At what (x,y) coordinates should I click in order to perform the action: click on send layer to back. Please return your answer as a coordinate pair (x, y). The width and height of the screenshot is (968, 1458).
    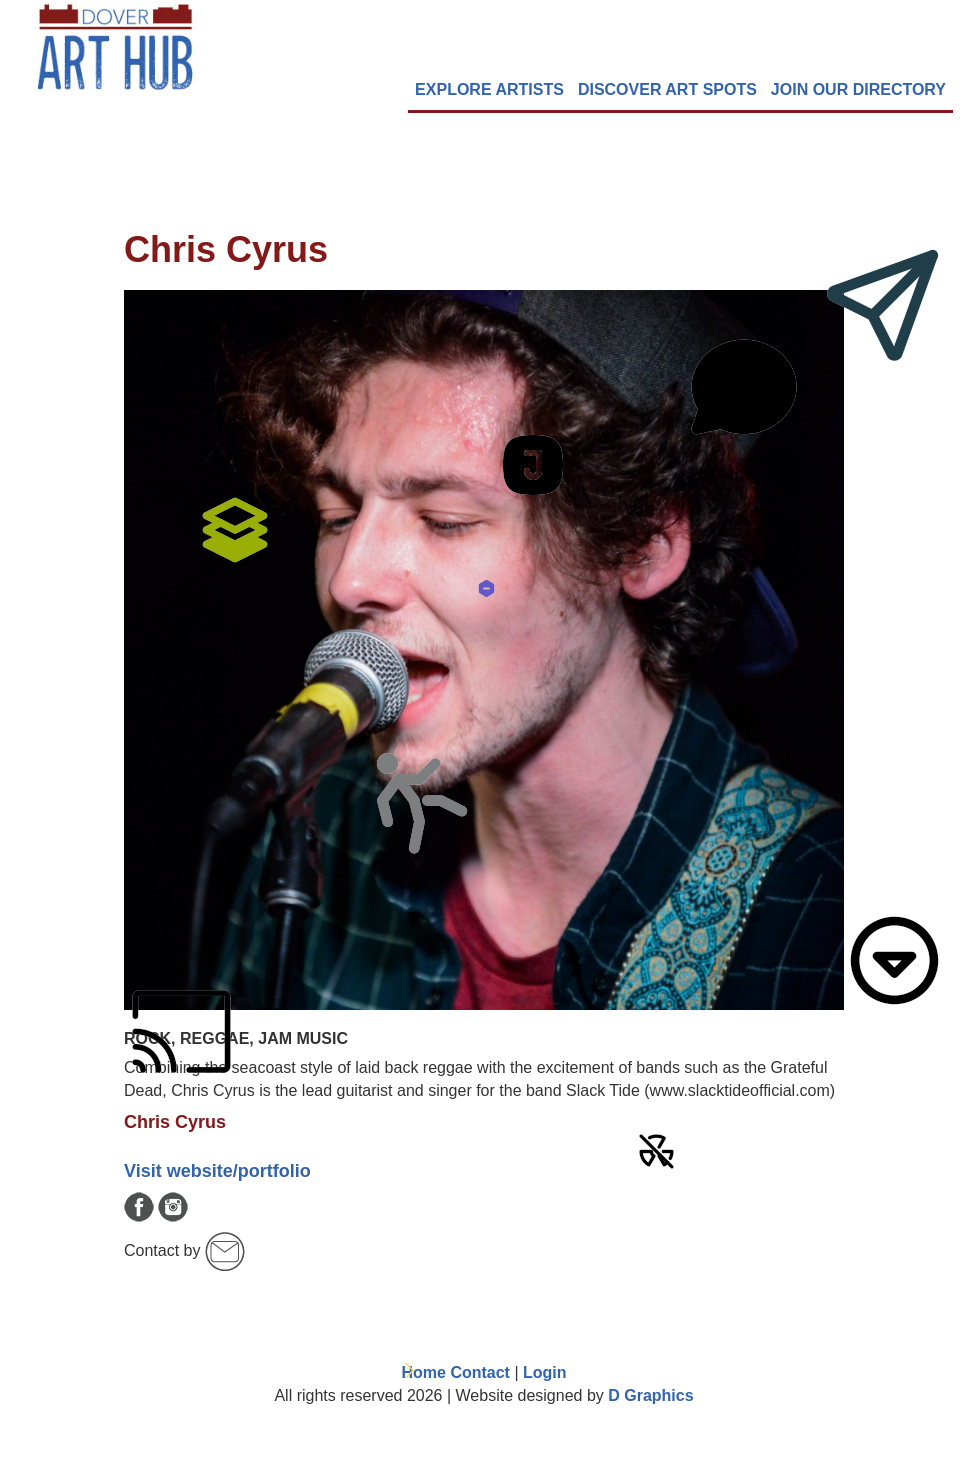
    Looking at the image, I should click on (235, 530).